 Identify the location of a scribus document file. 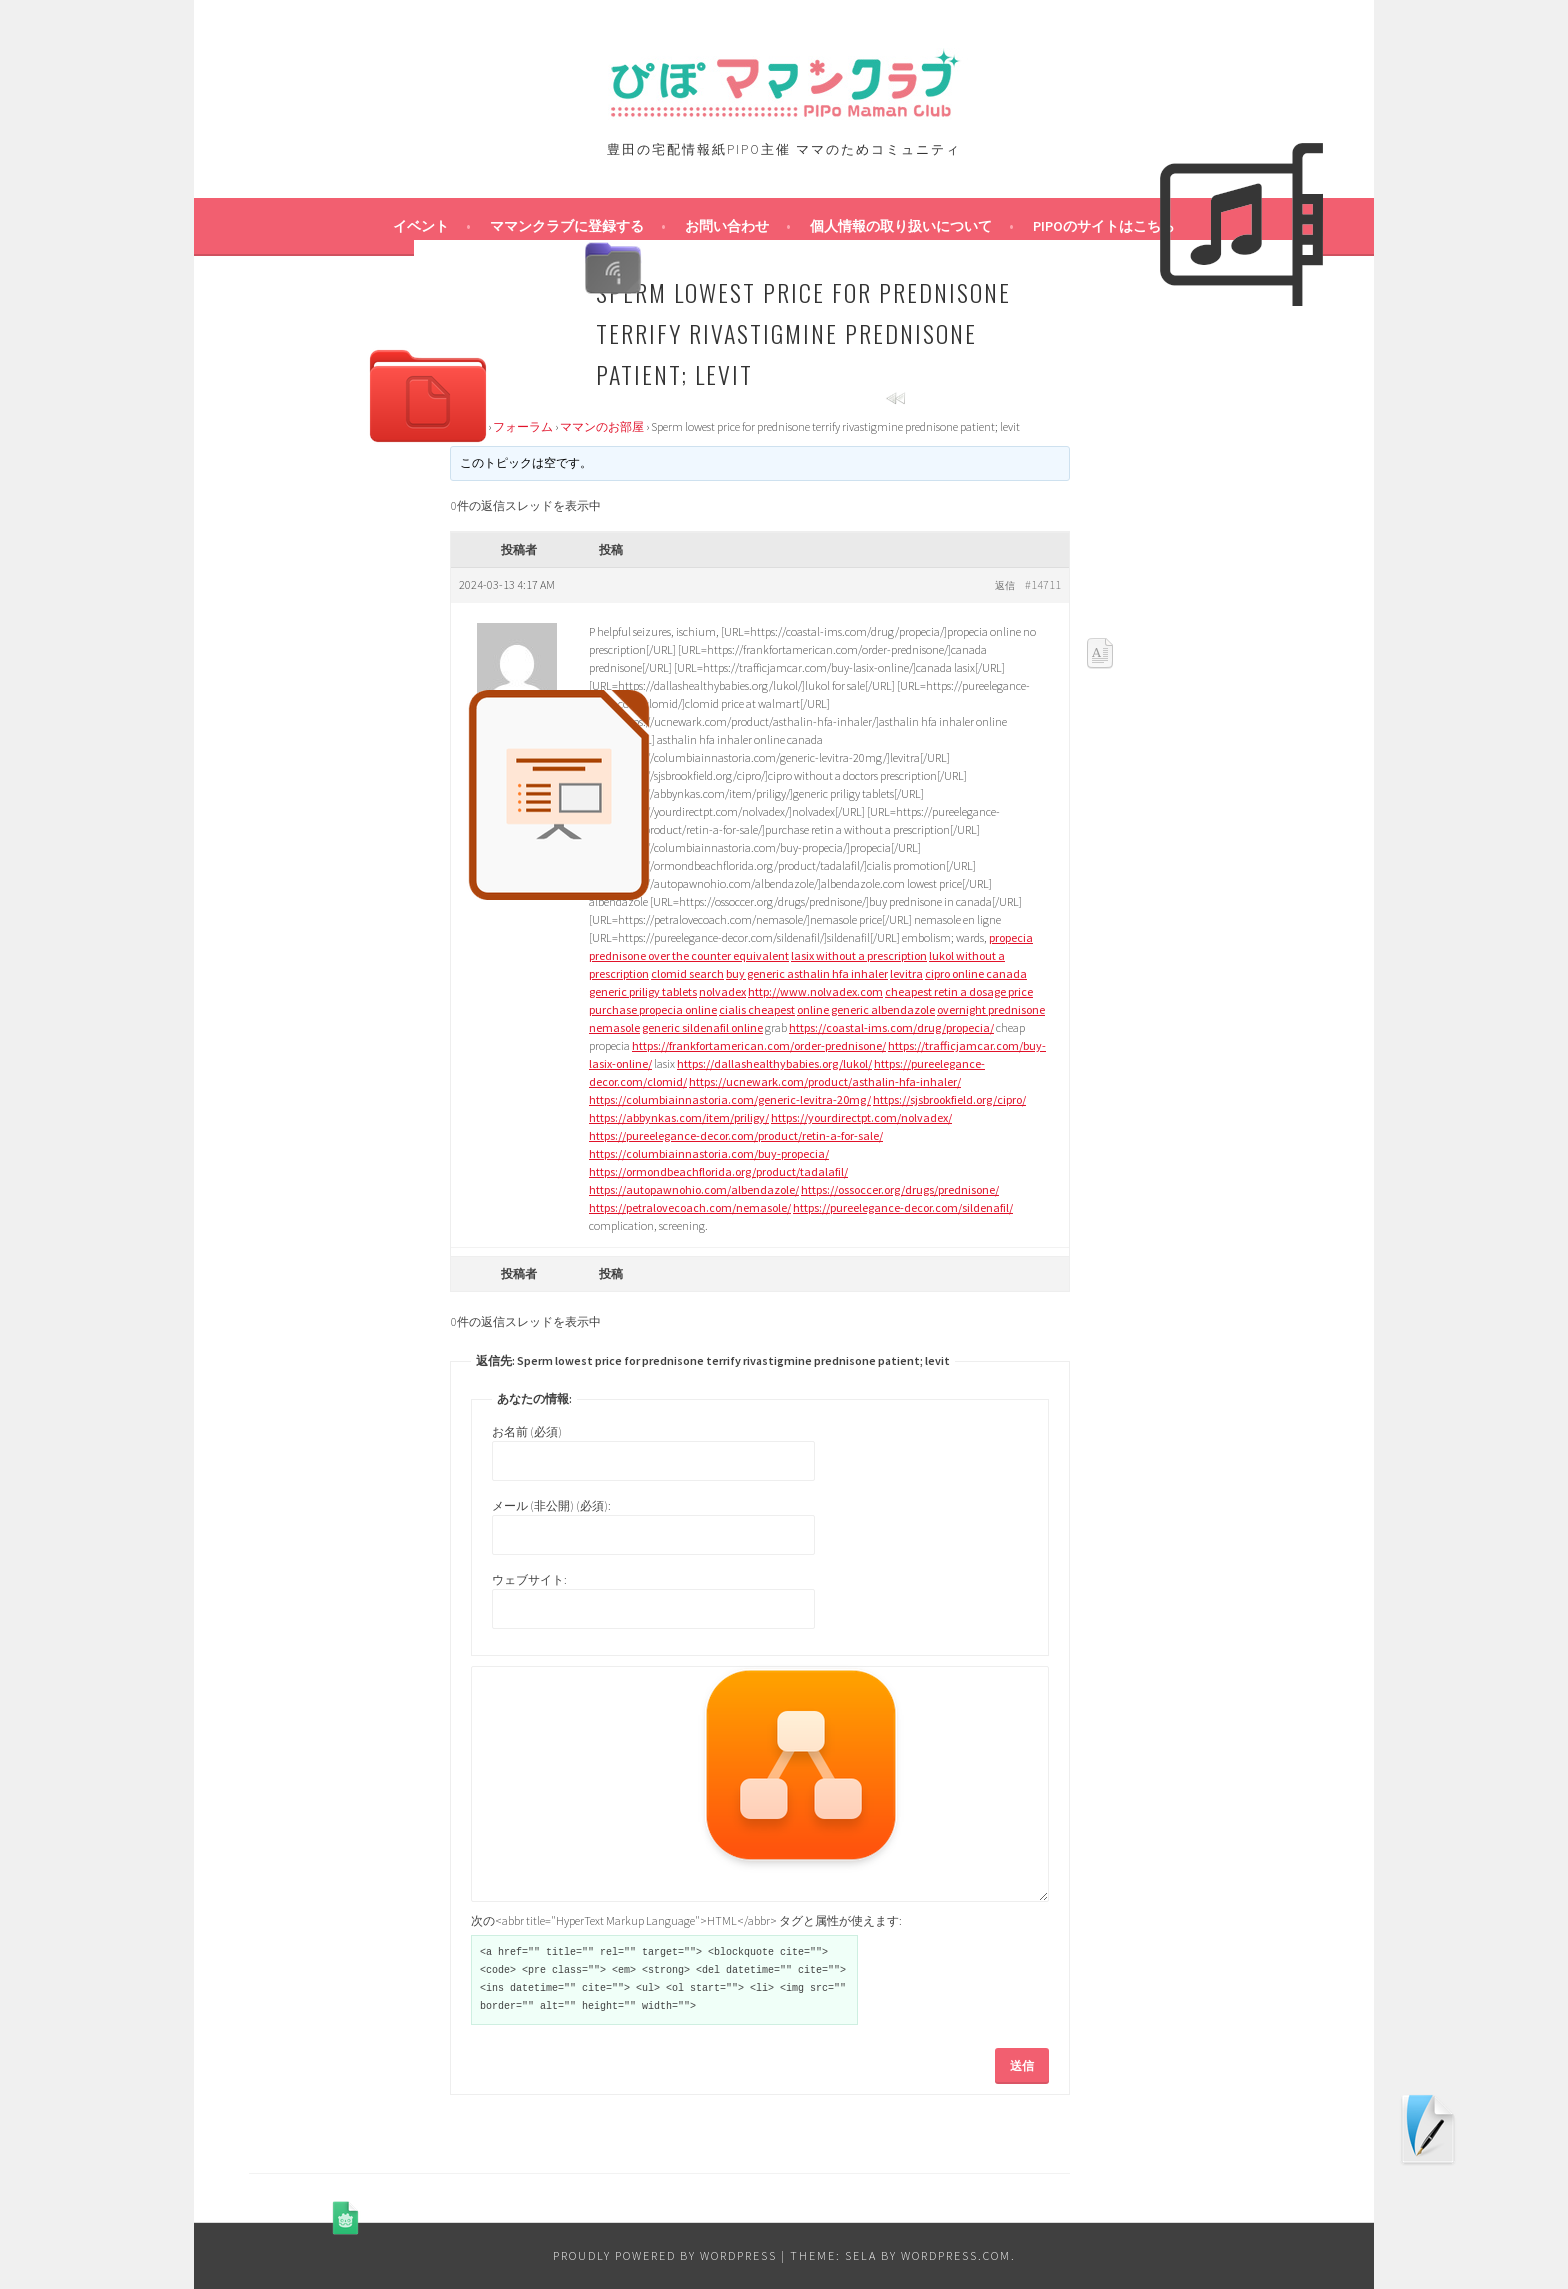
(1389, 2130).